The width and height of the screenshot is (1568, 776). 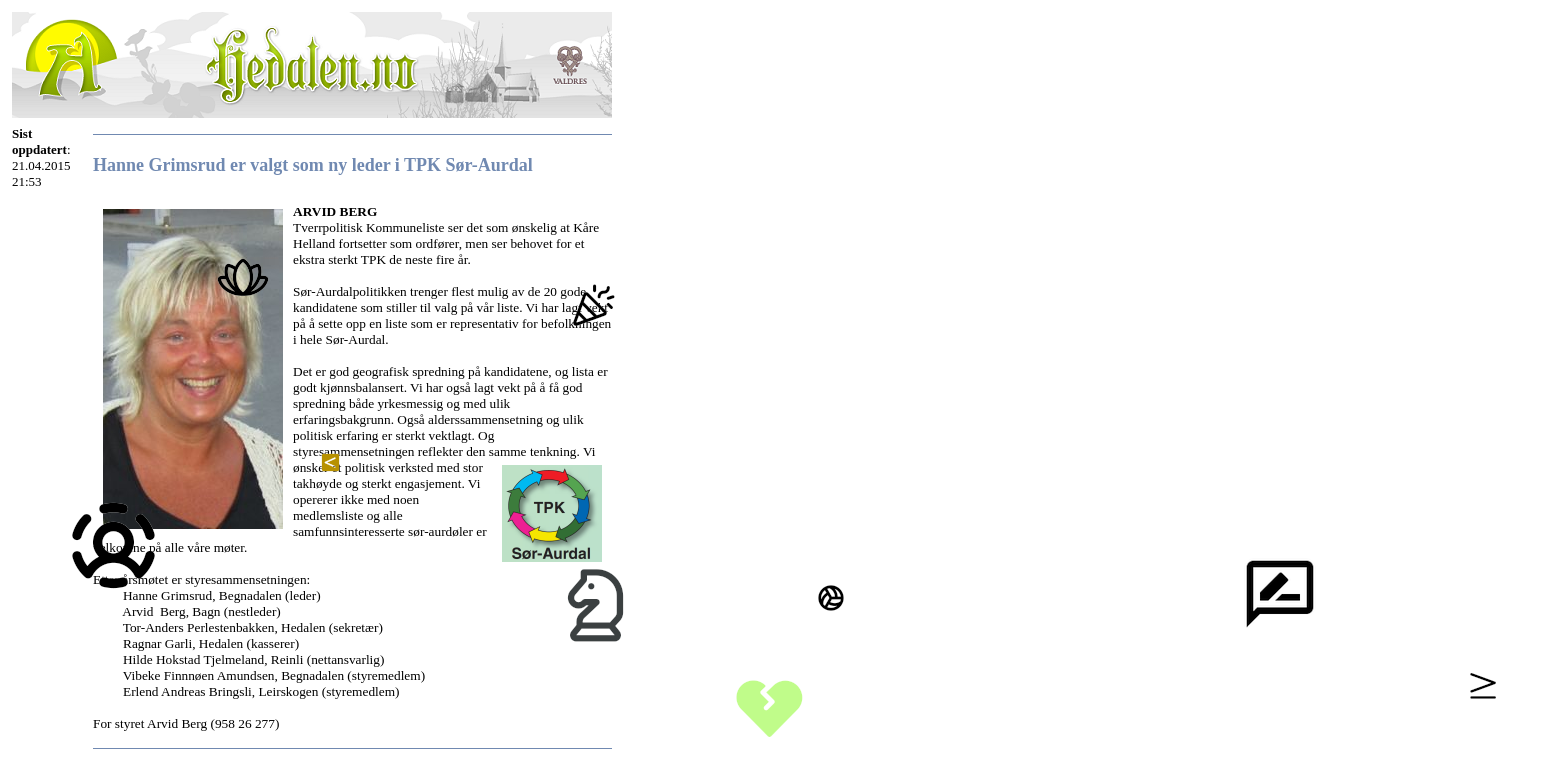 I want to click on write a review or rating, so click(x=1280, y=594).